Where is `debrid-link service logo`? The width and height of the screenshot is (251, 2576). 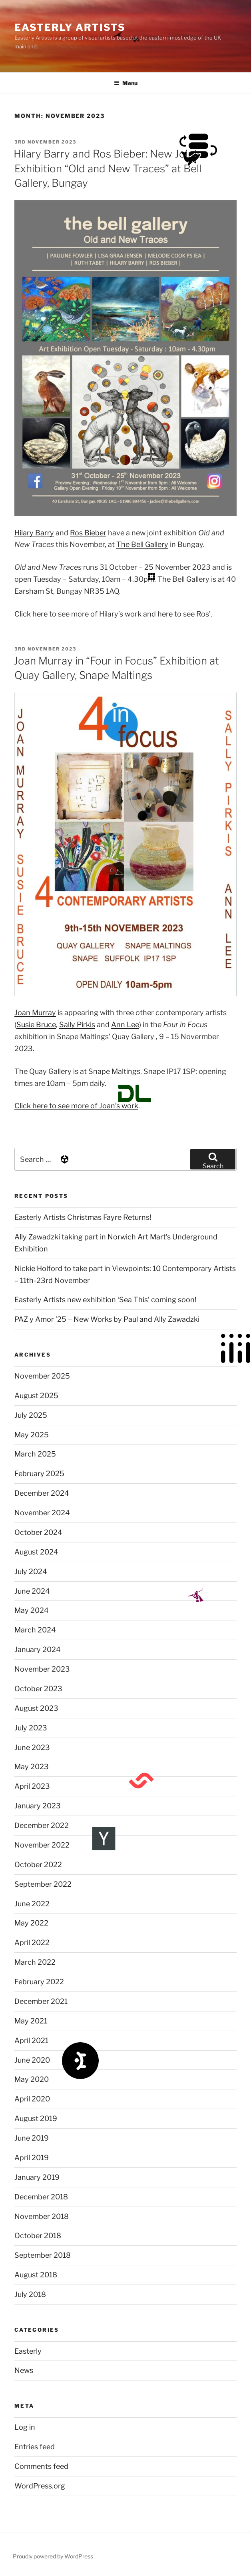 debrid-link service logo is located at coordinates (135, 1093).